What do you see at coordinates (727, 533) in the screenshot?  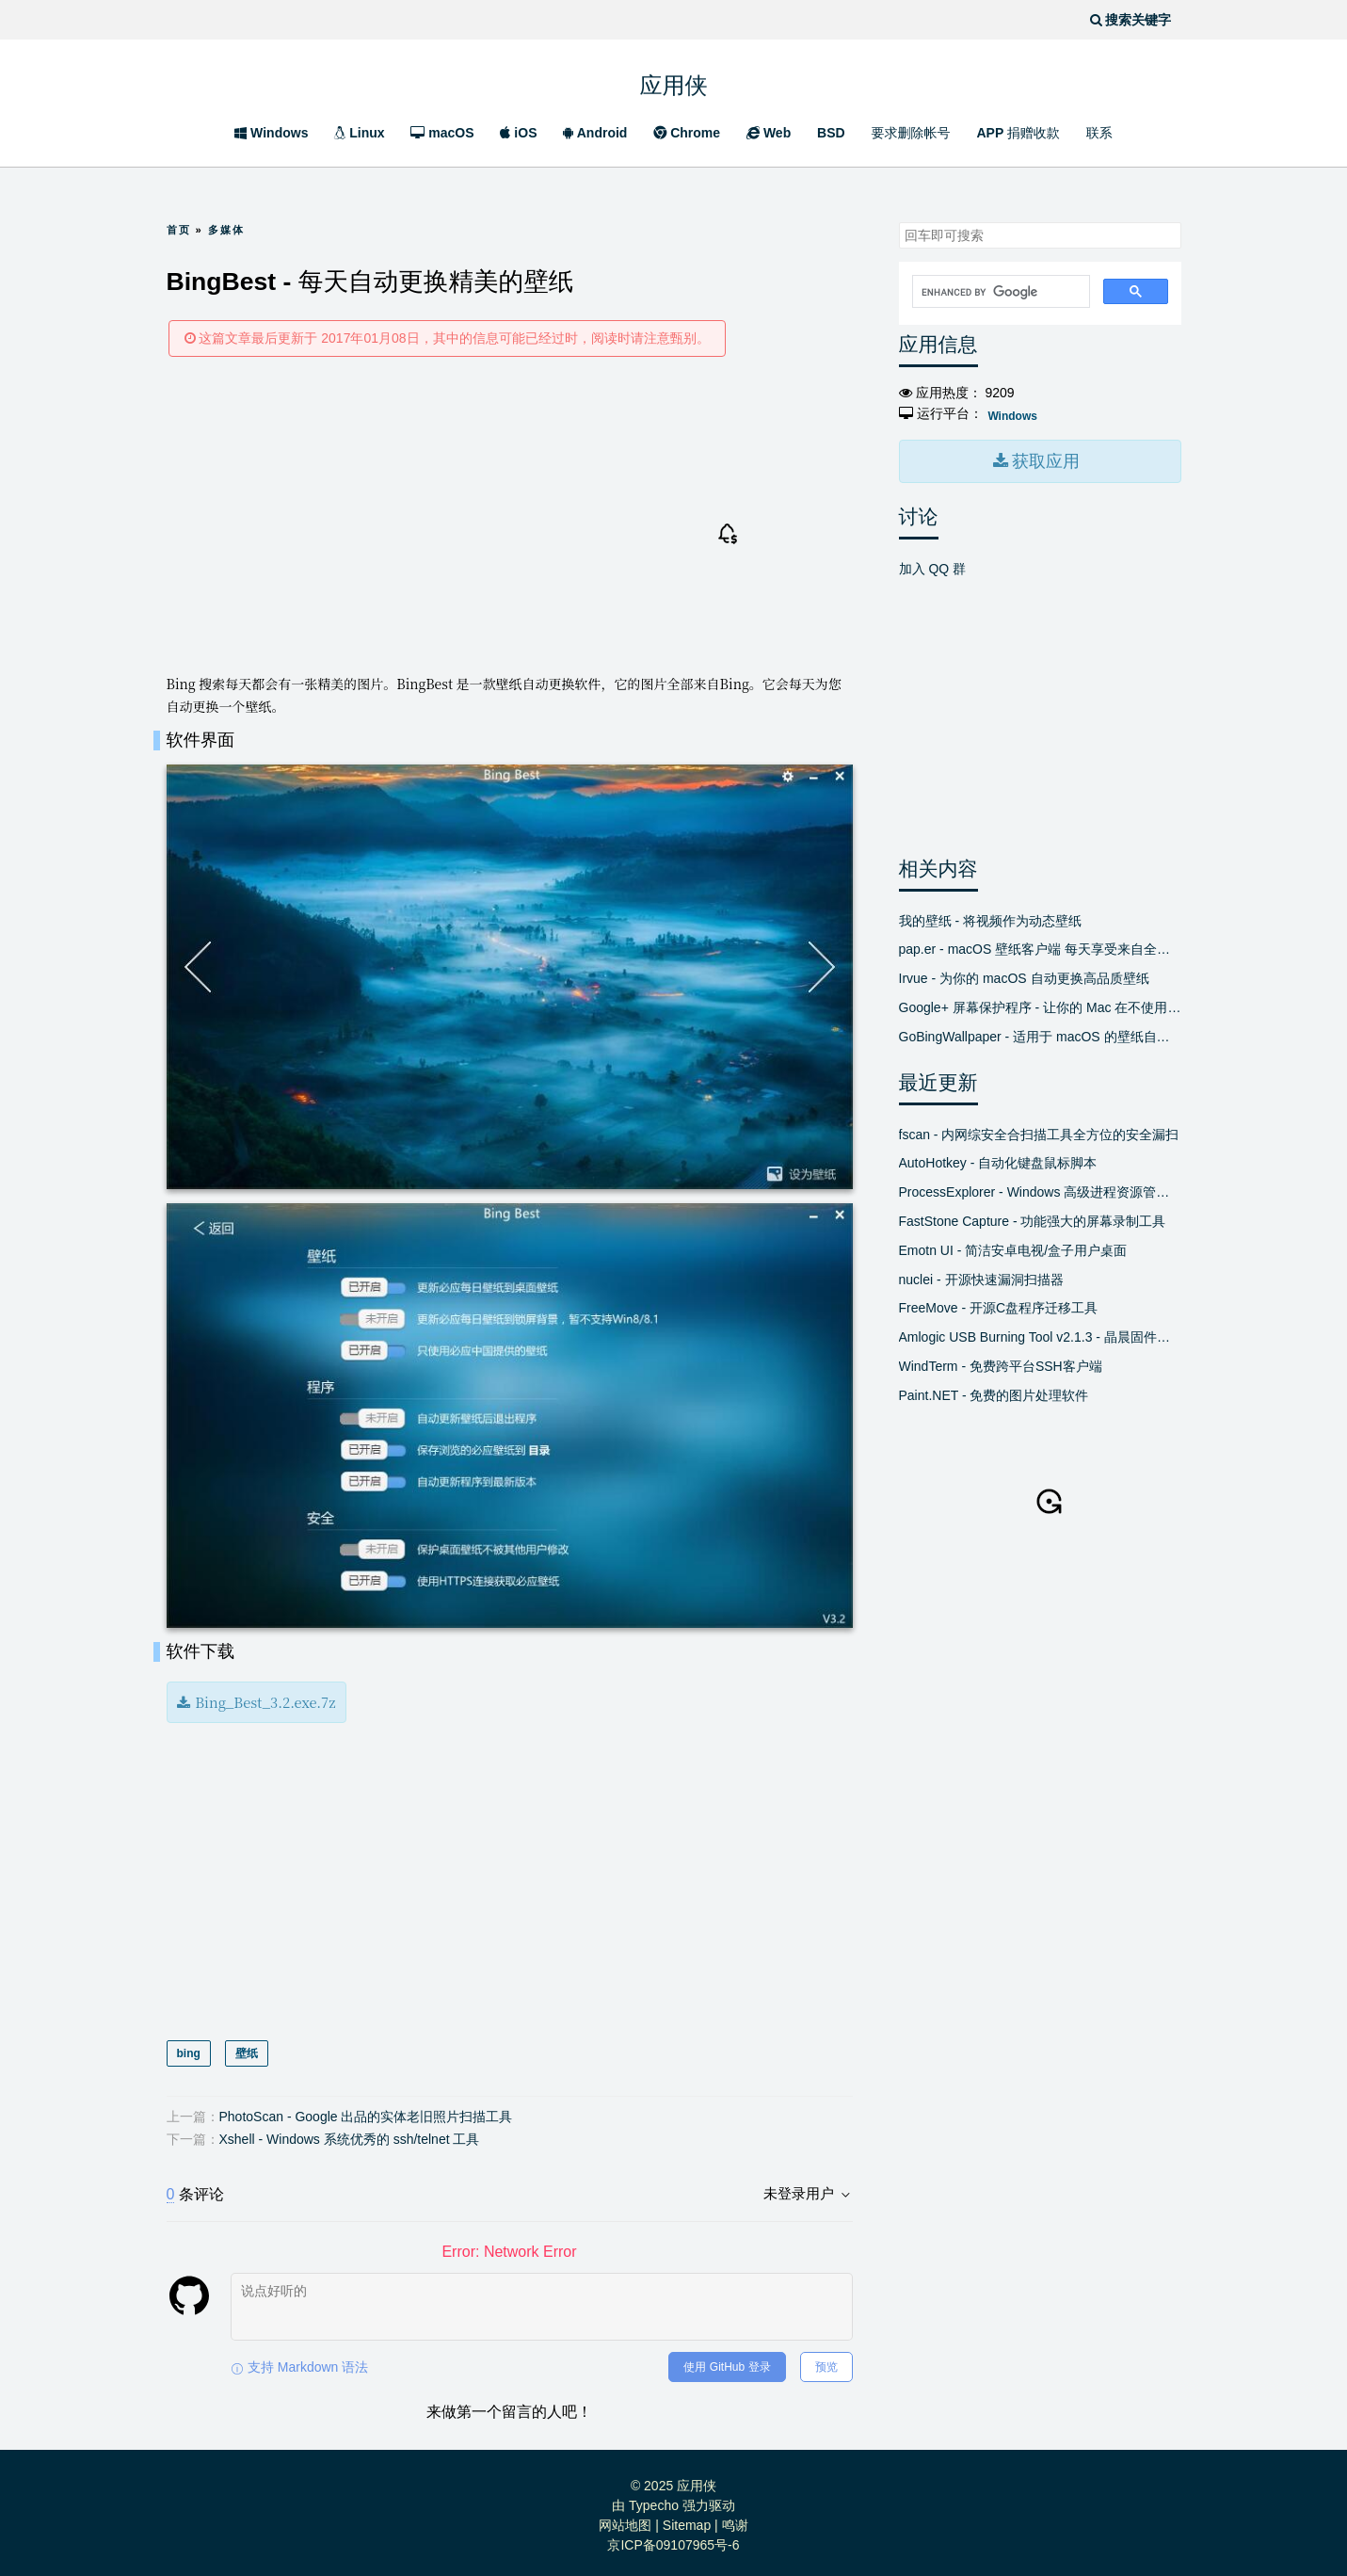 I see `set up price alerts or payment notifications` at bounding box center [727, 533].